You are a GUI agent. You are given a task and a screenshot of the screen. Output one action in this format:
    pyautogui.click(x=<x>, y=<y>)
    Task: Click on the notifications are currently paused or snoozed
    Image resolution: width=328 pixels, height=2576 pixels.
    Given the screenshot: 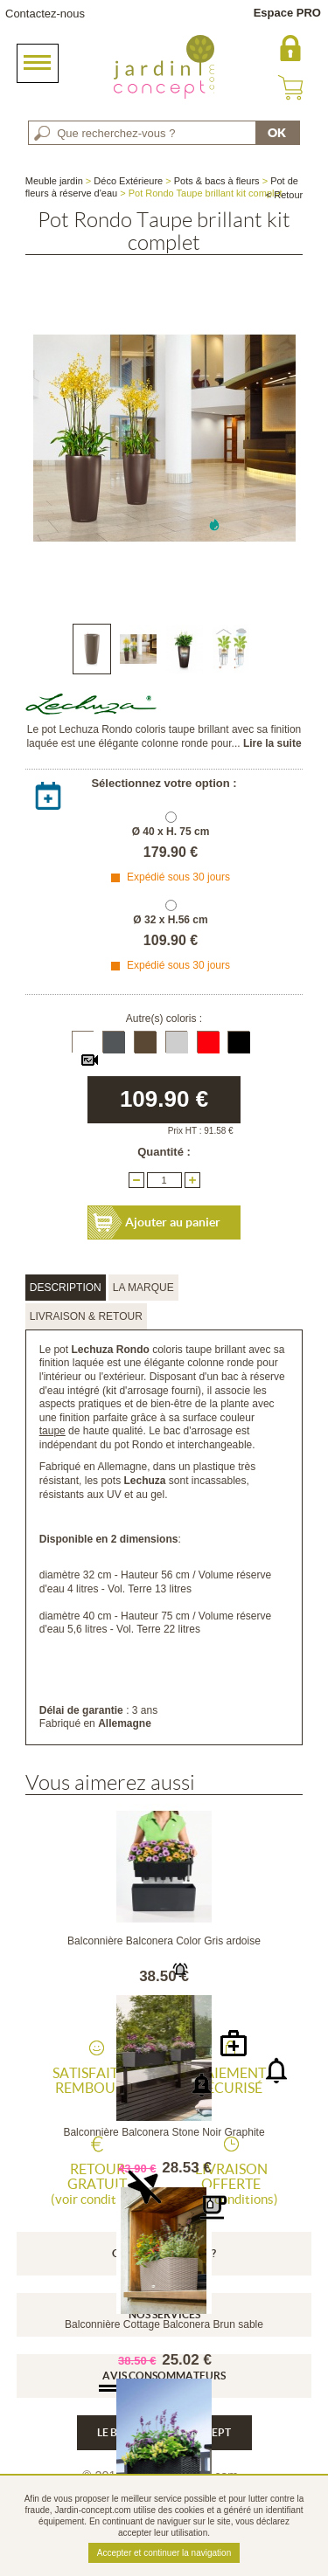 What is the action you would take?
    pyautogui.click(x=201, y=2084)
    